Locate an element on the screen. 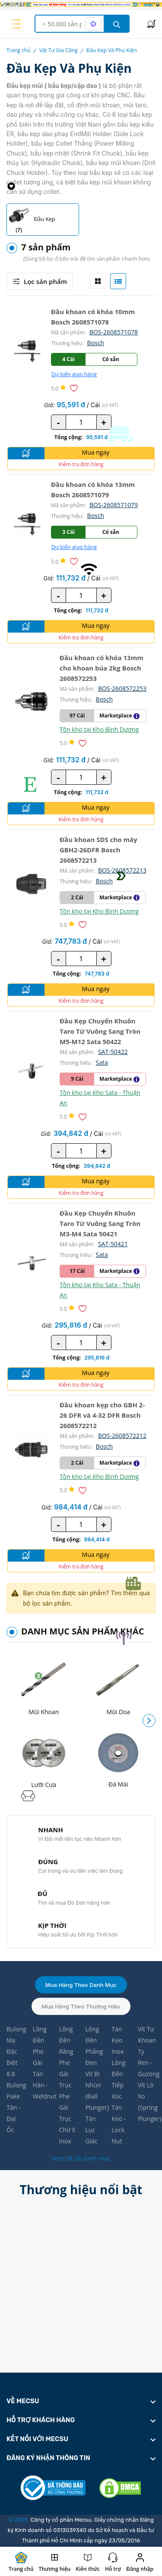  browse furniture or home decor items is located at coordinates (28, 1796).